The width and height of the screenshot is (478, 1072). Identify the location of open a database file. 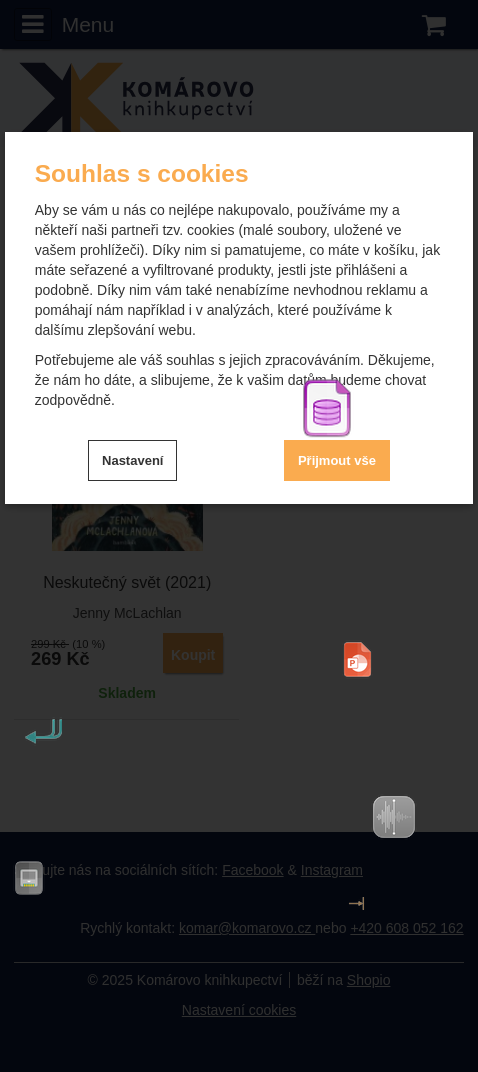
(327, 408).